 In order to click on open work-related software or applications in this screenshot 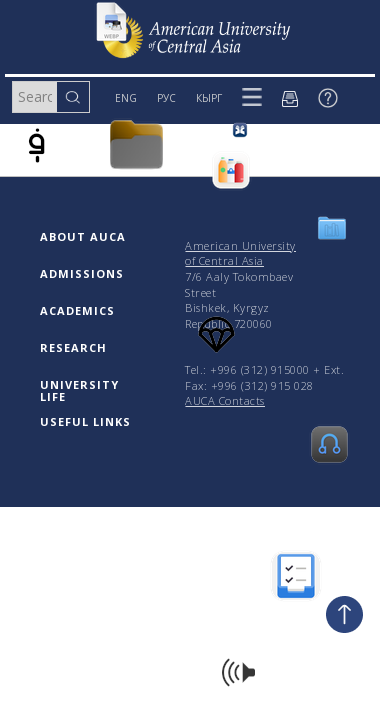, I will do `click(296, 576)`.